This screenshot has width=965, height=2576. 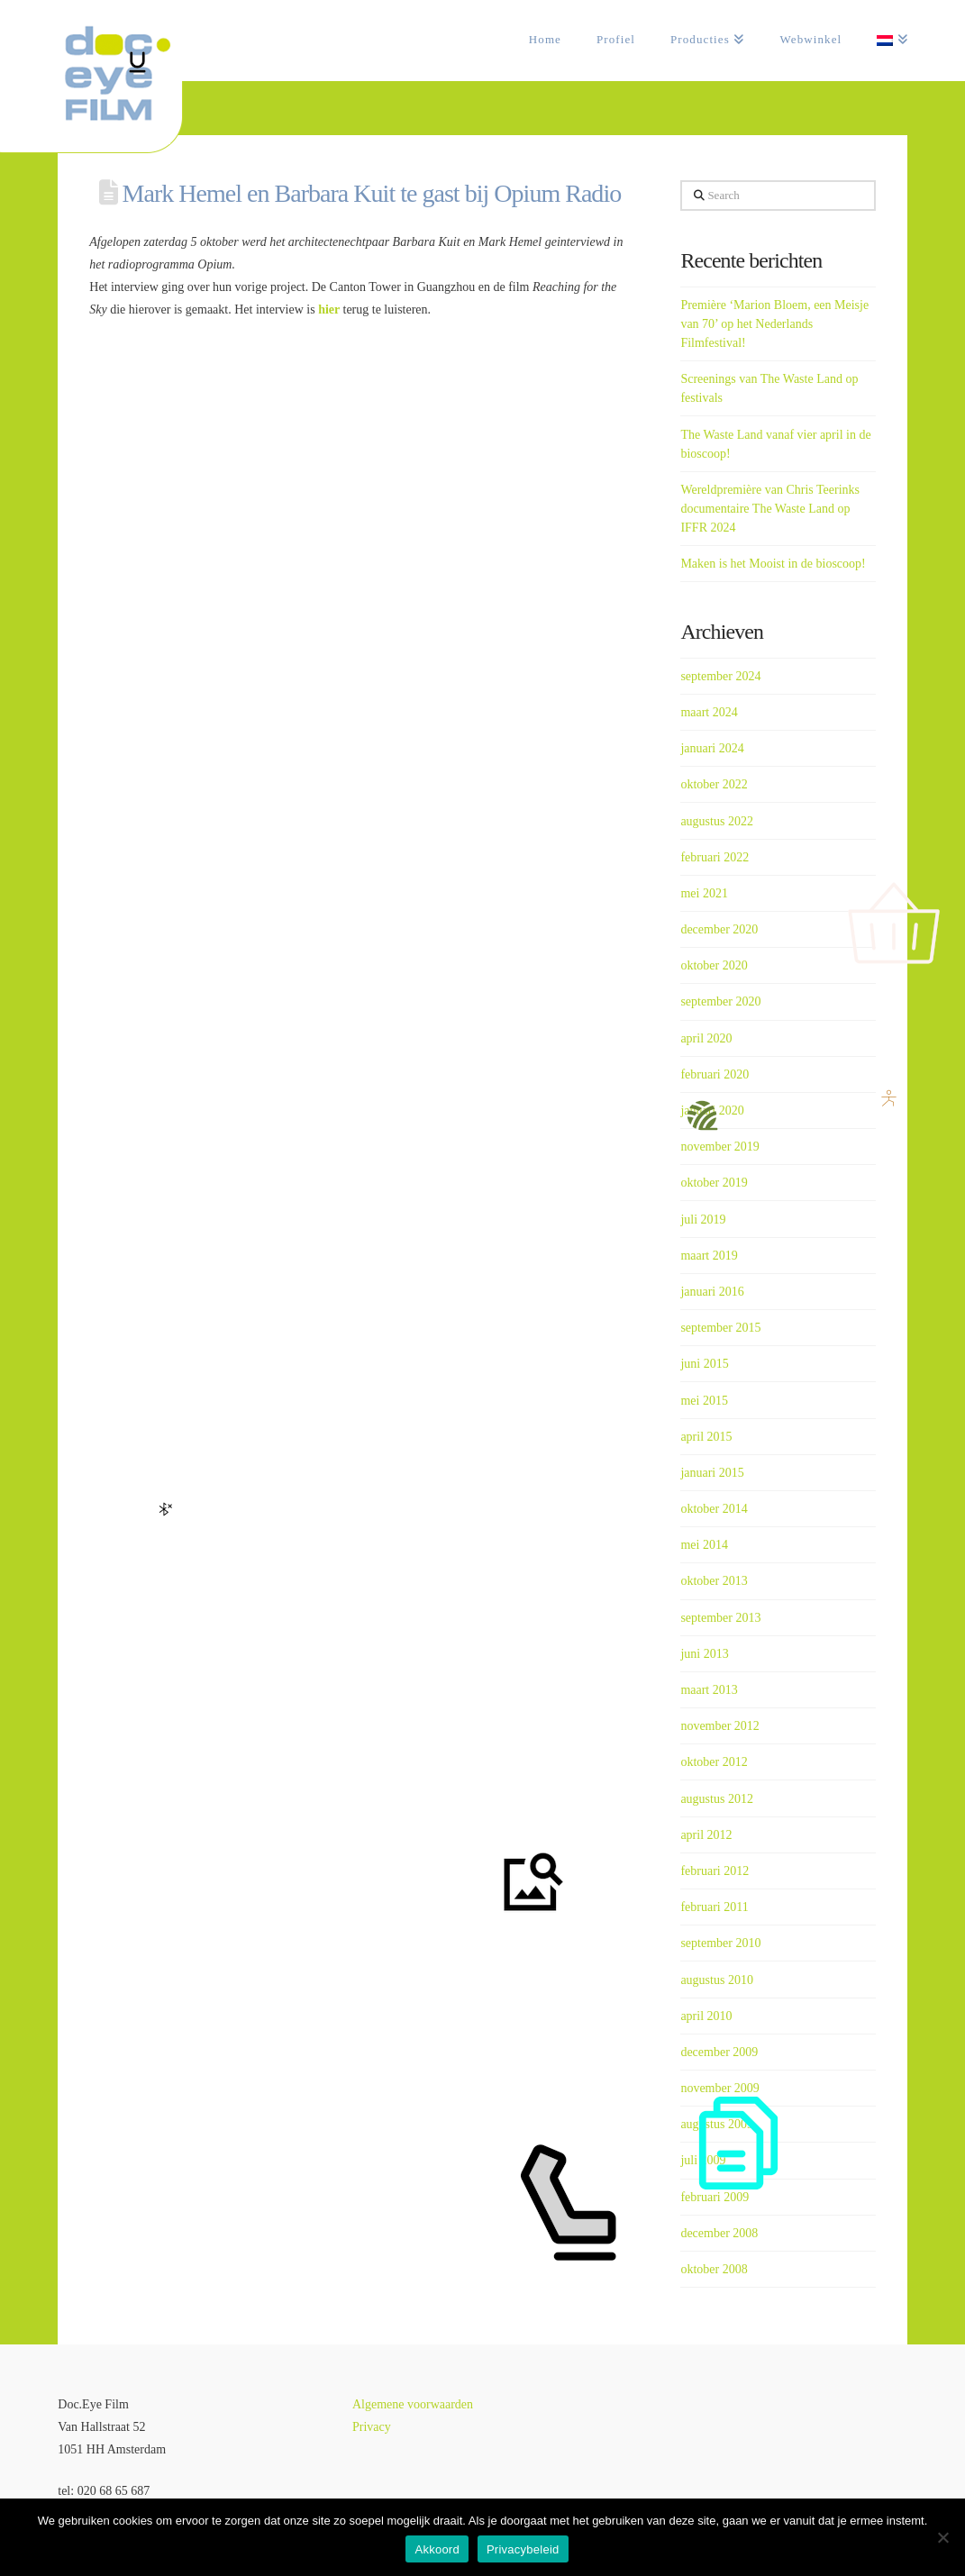 I want to click on select or reserve a seat, so click(x=566, y=2202).